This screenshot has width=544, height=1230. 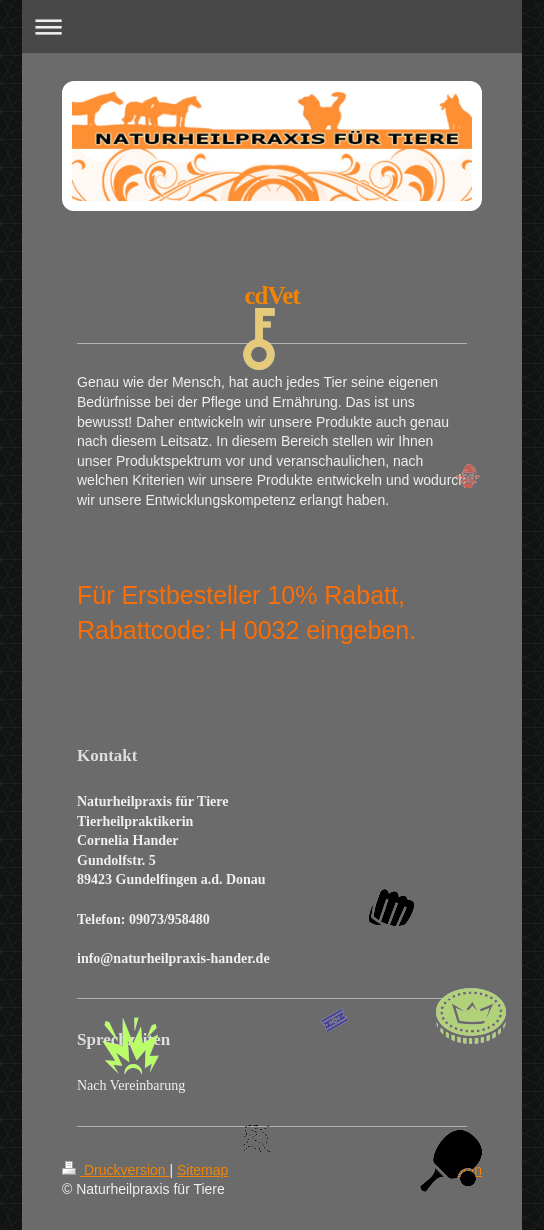 What do you see at coordinates (391, 910) in the screenshot?
I see `attack or melee action in a game` at bounding box center [391, 910].